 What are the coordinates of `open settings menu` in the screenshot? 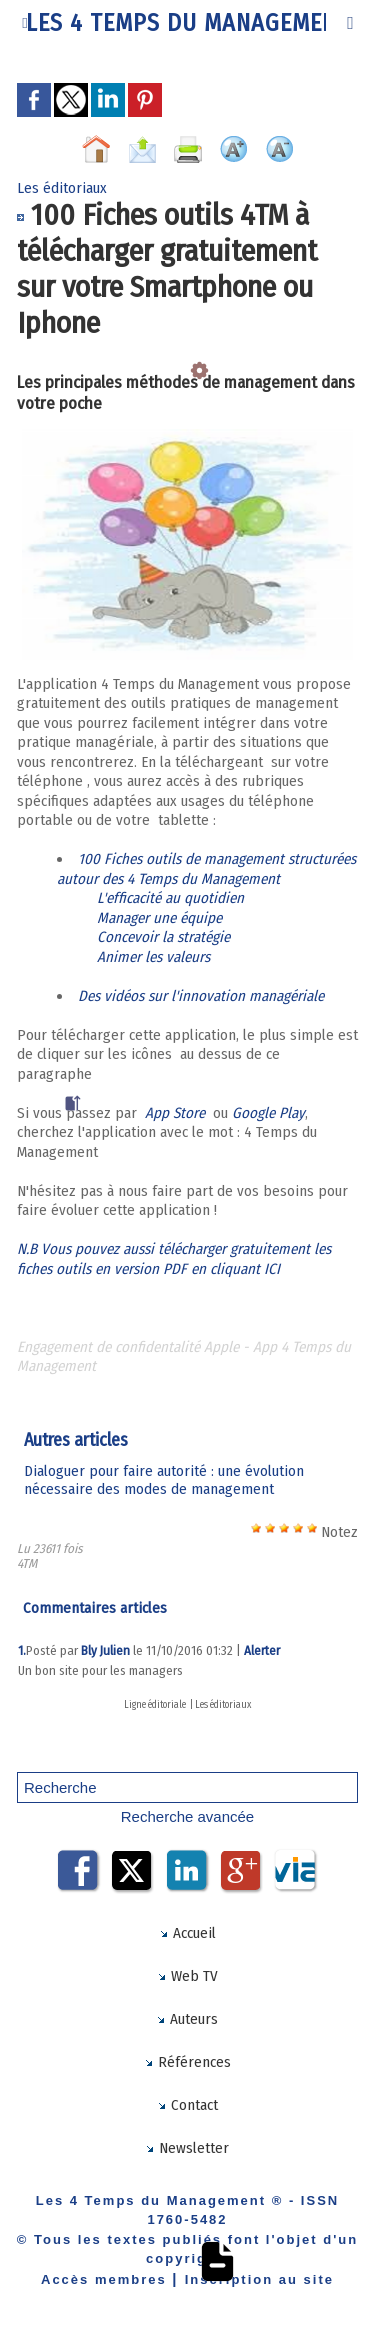 It's located at (199, 370).